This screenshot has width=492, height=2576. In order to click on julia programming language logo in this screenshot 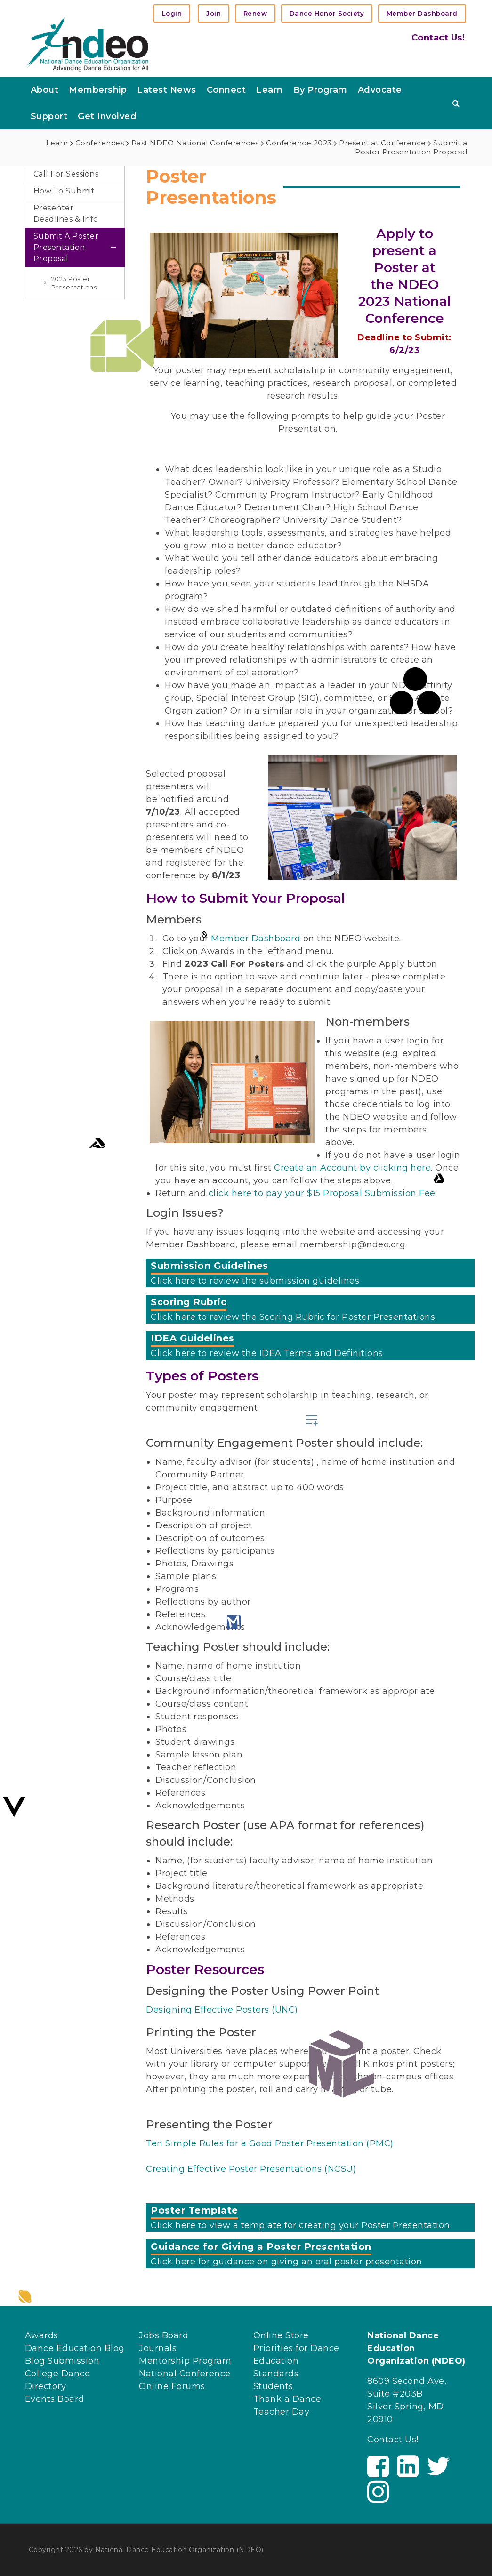, I will do `click(415, 691)`.